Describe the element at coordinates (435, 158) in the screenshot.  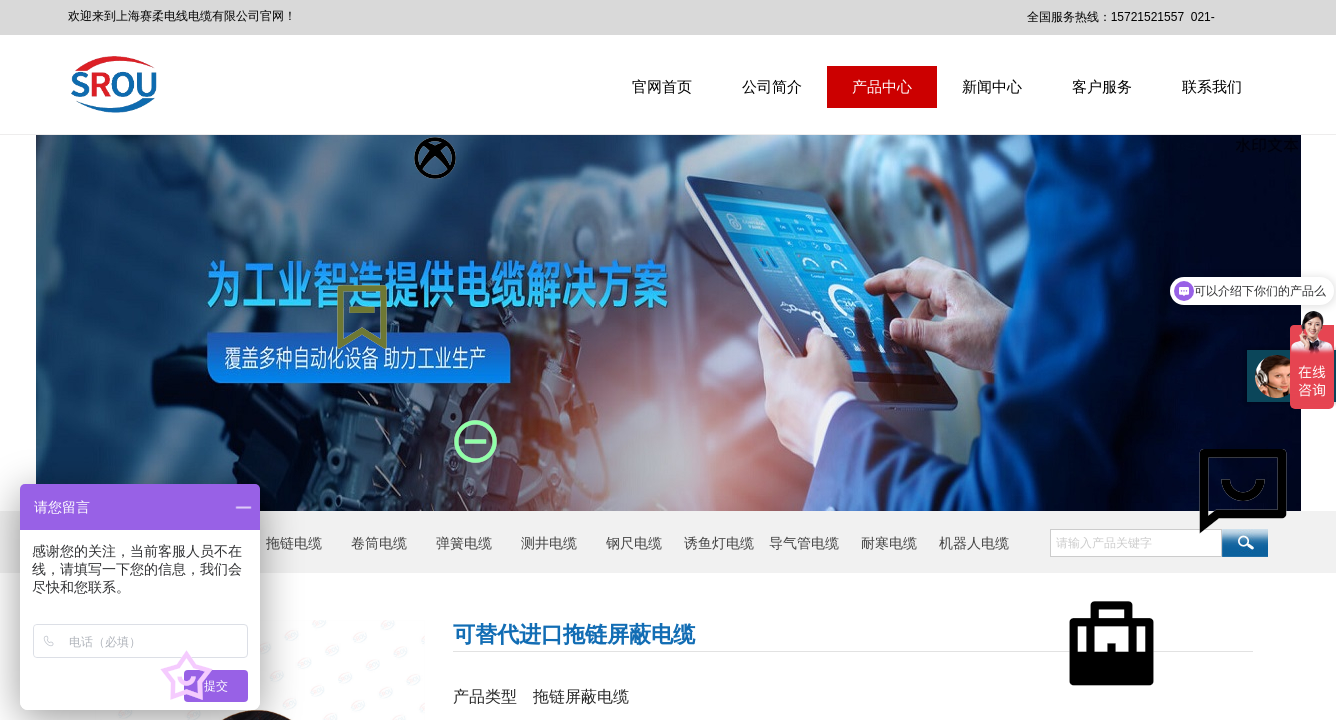
I see `open Xbox app or gaming services` at that location.